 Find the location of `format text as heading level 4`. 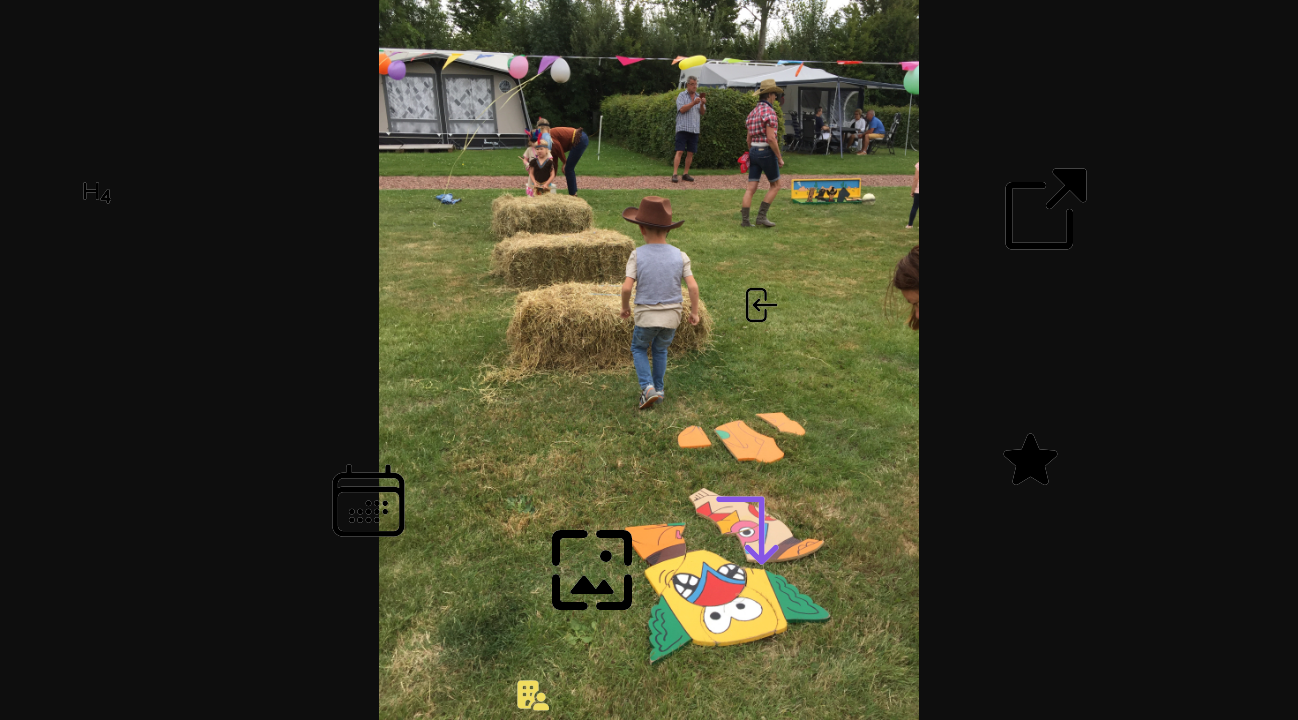

format text as heading level 4 is located at coordinates (95, 192).